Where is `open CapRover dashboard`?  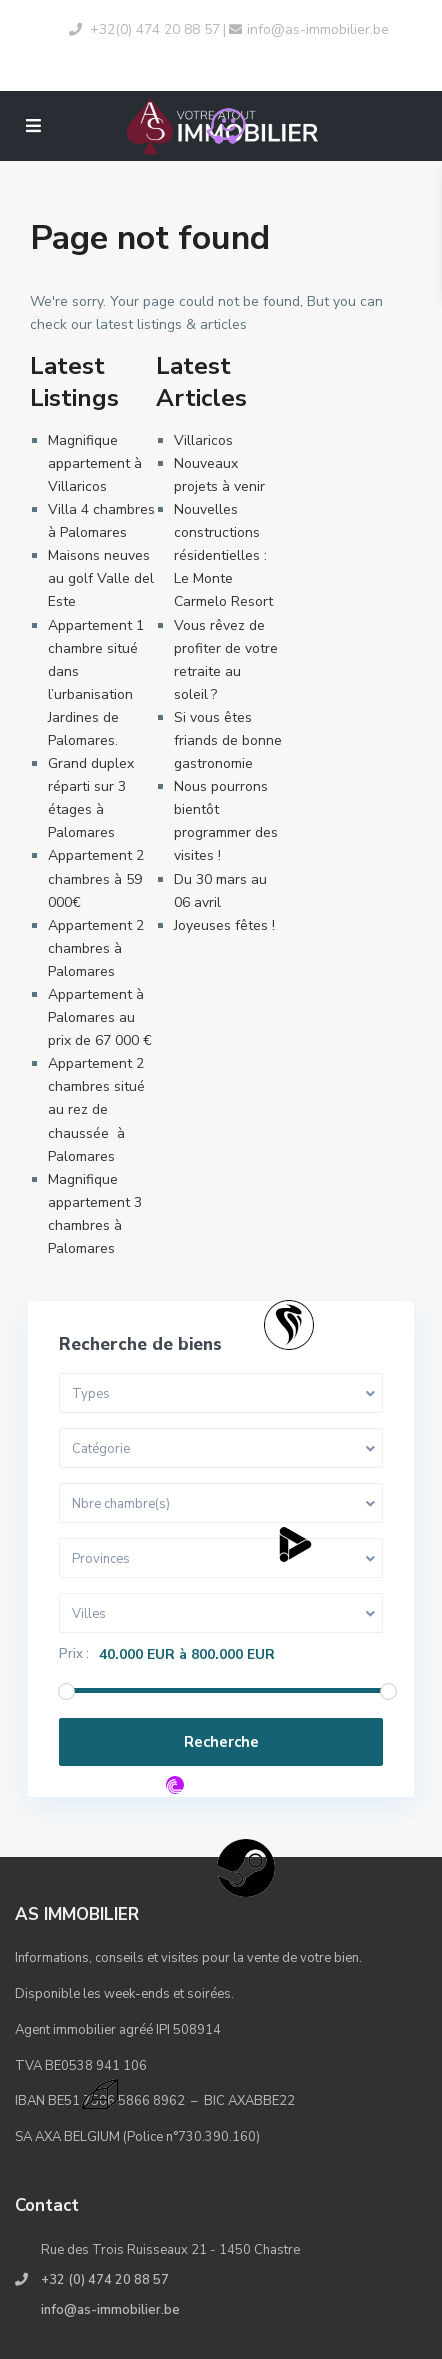
open CapRover dashboard is located at coordinates (289, 1325).